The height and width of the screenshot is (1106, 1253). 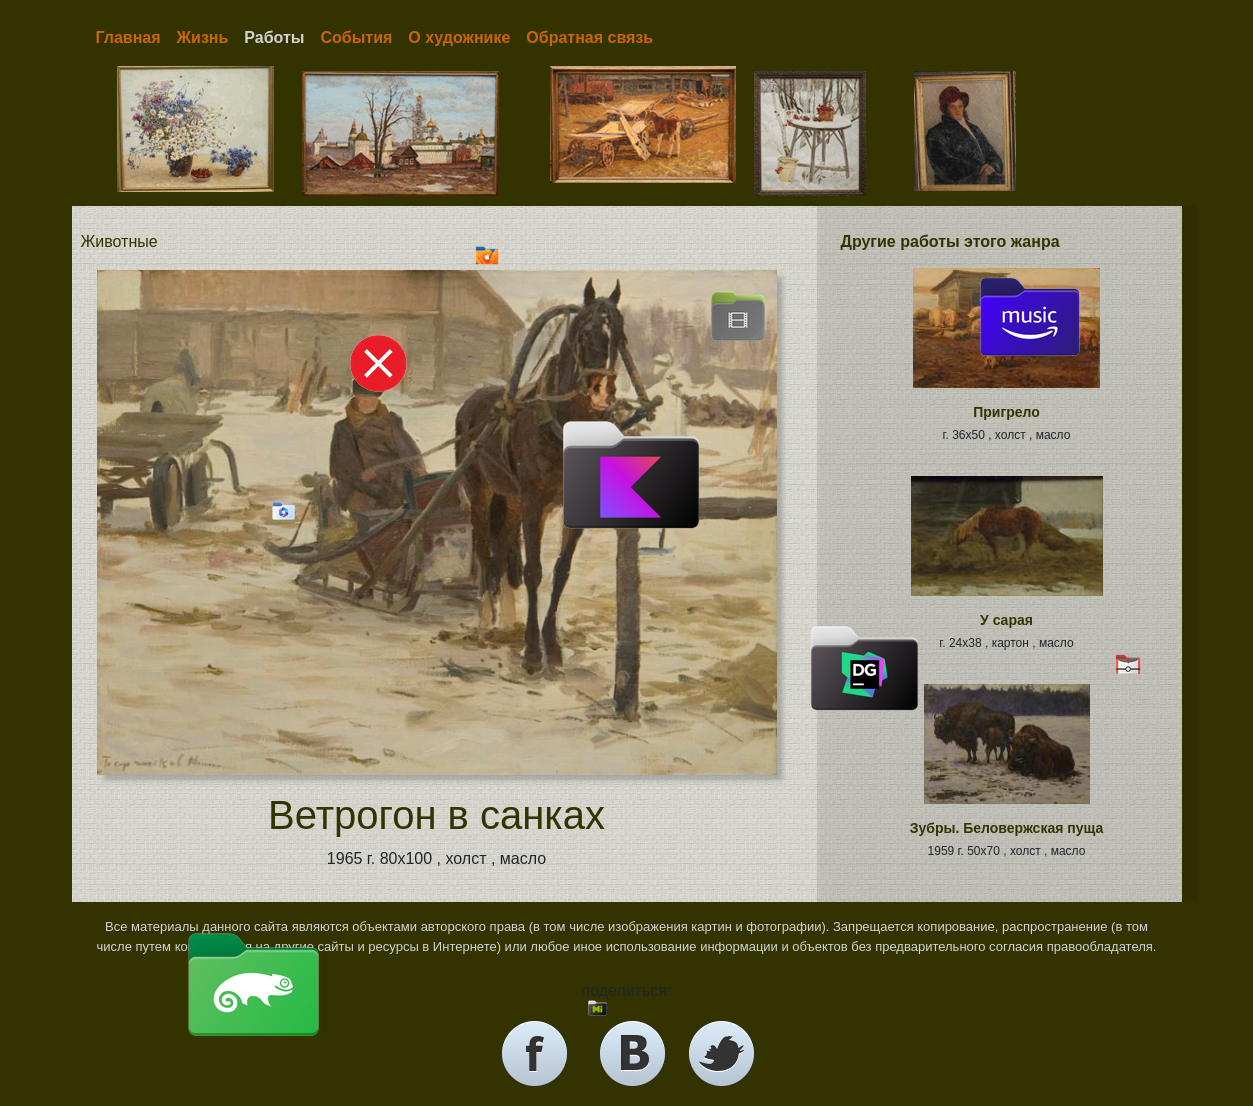 I want to click on open microsoft 365 files folder, so click(x=283, y=511).